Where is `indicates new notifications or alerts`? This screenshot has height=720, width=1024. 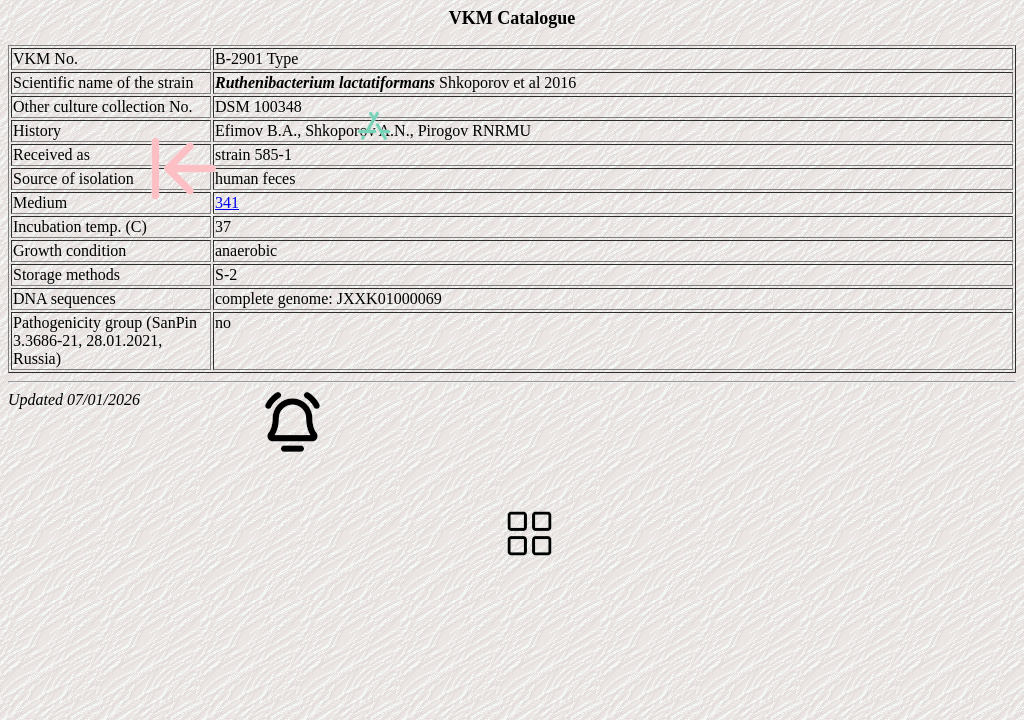
indicates new notifications or alerts is located at coordinates (292, 422).